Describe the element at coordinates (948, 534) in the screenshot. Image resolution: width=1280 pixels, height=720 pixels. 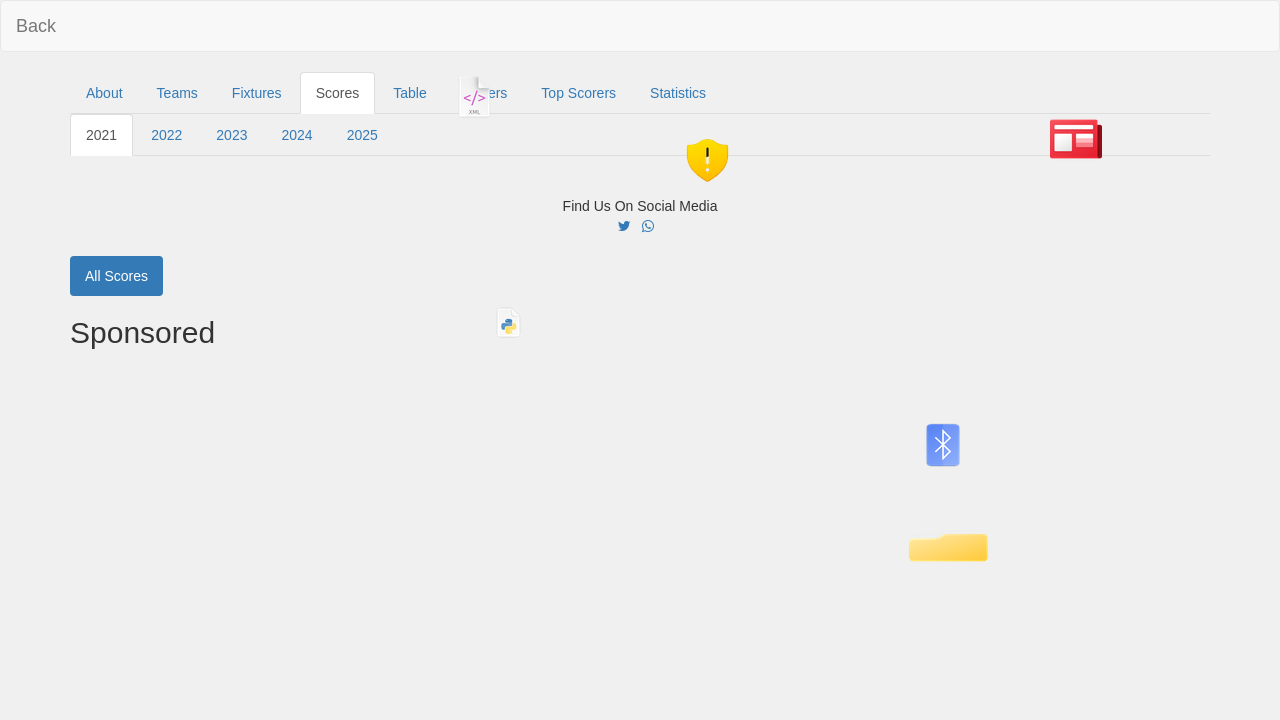
I see `open livefront folder` at that location.